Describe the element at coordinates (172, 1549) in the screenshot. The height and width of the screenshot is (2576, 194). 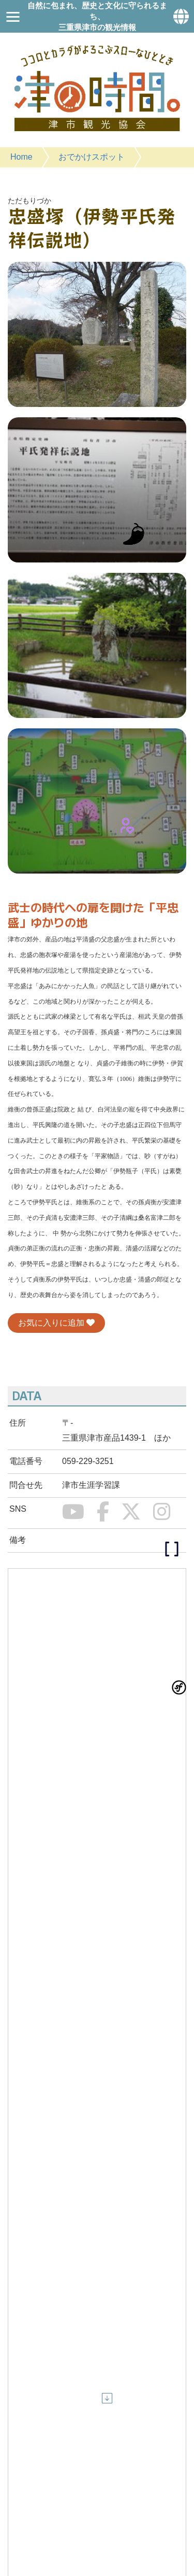
I see `insert code or text brackets` at that location.